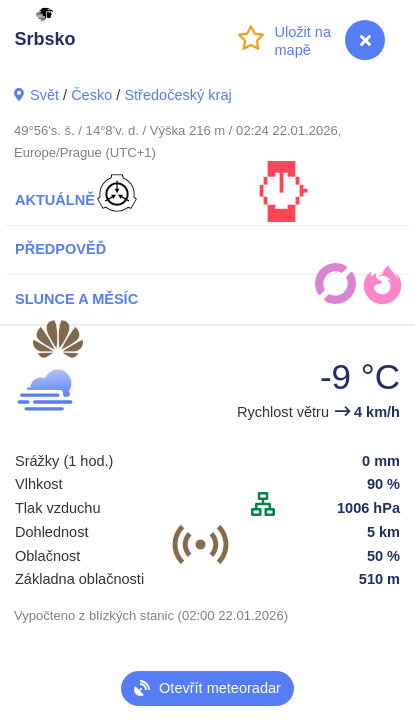 This screenshot has height=720, width=415. Describe the element at coordinates (117, 193) in the screenshot. I see `SCP Foundation logo` at that location.